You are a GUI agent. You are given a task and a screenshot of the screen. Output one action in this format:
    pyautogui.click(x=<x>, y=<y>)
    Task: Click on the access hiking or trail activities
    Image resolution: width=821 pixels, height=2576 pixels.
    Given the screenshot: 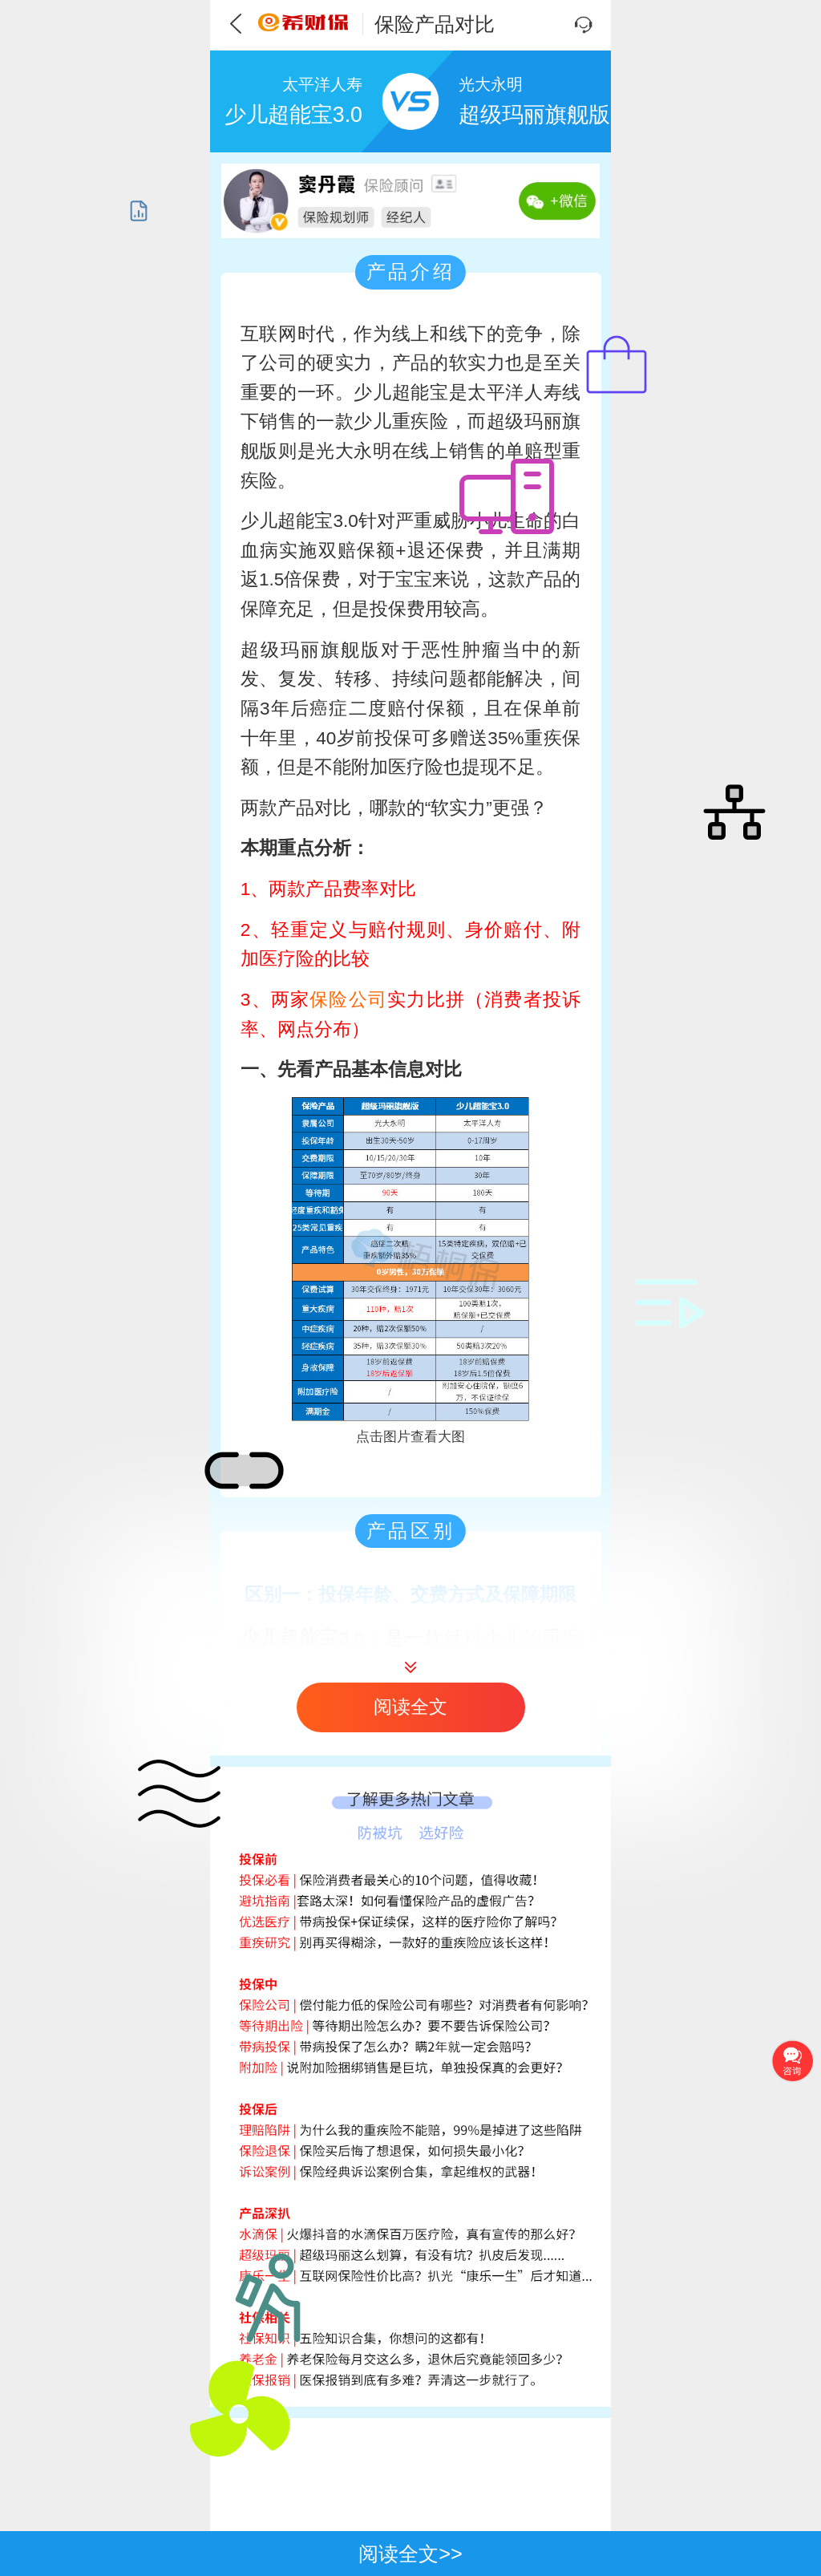 What is the action you would take?
    pyautogui.click(x=272, y=2298)
    